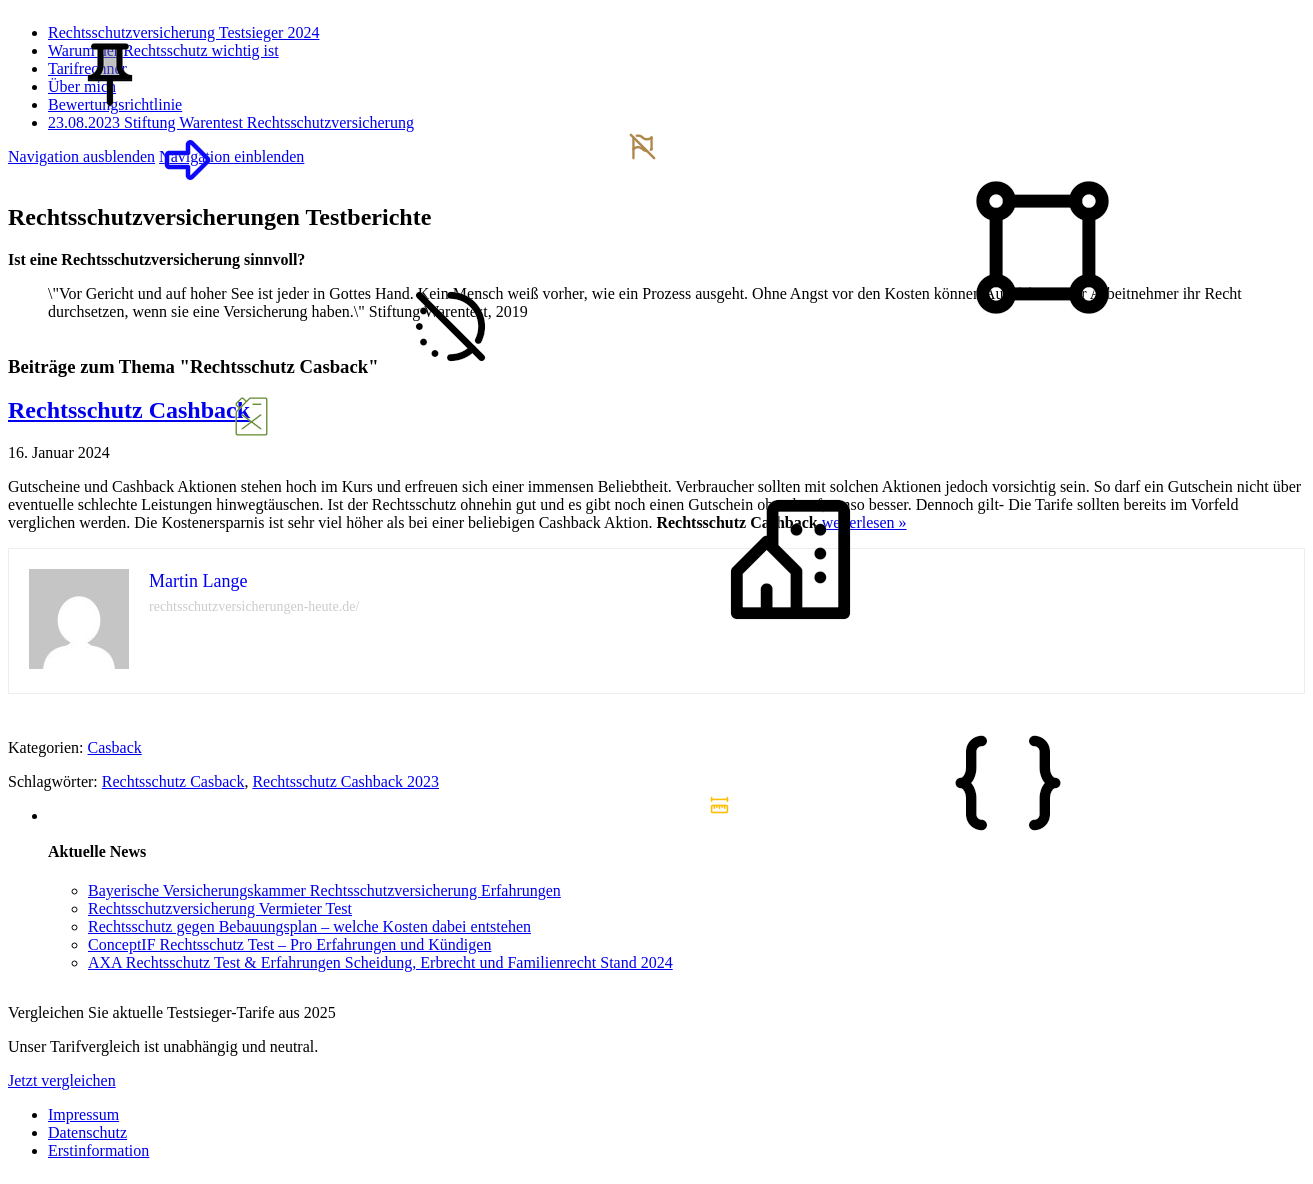 The image size is (1313, 1184). I want to click on access shape tools or drawing options, so click(1042, 247).